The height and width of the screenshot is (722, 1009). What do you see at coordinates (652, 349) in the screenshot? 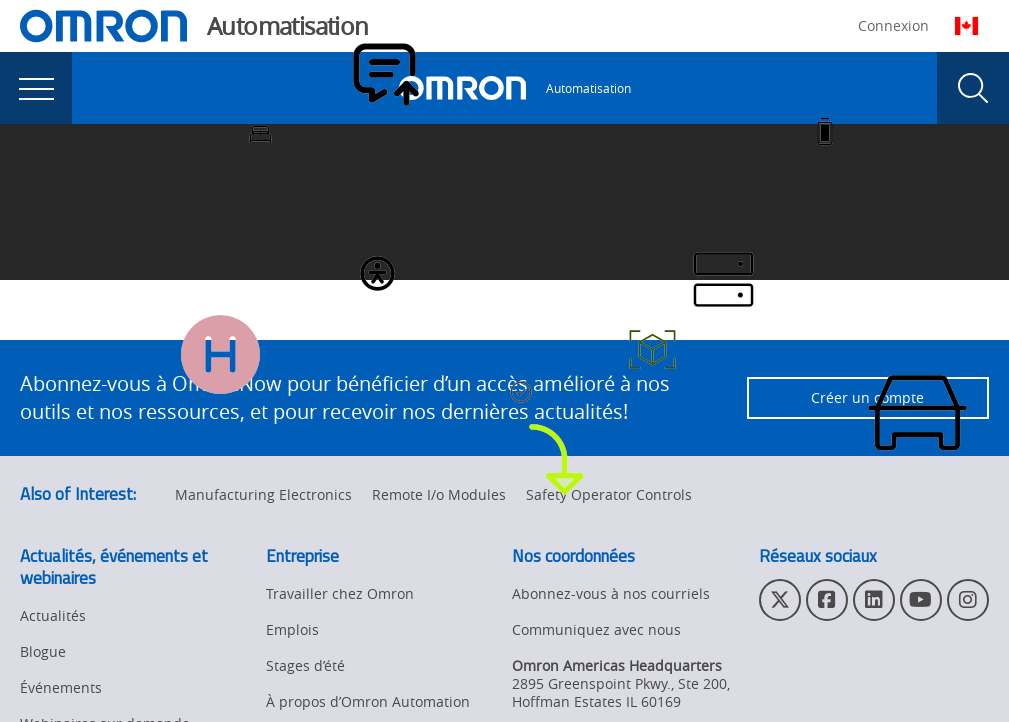
I see `scan or capture a 3D object` at bounding box center [652, 349].